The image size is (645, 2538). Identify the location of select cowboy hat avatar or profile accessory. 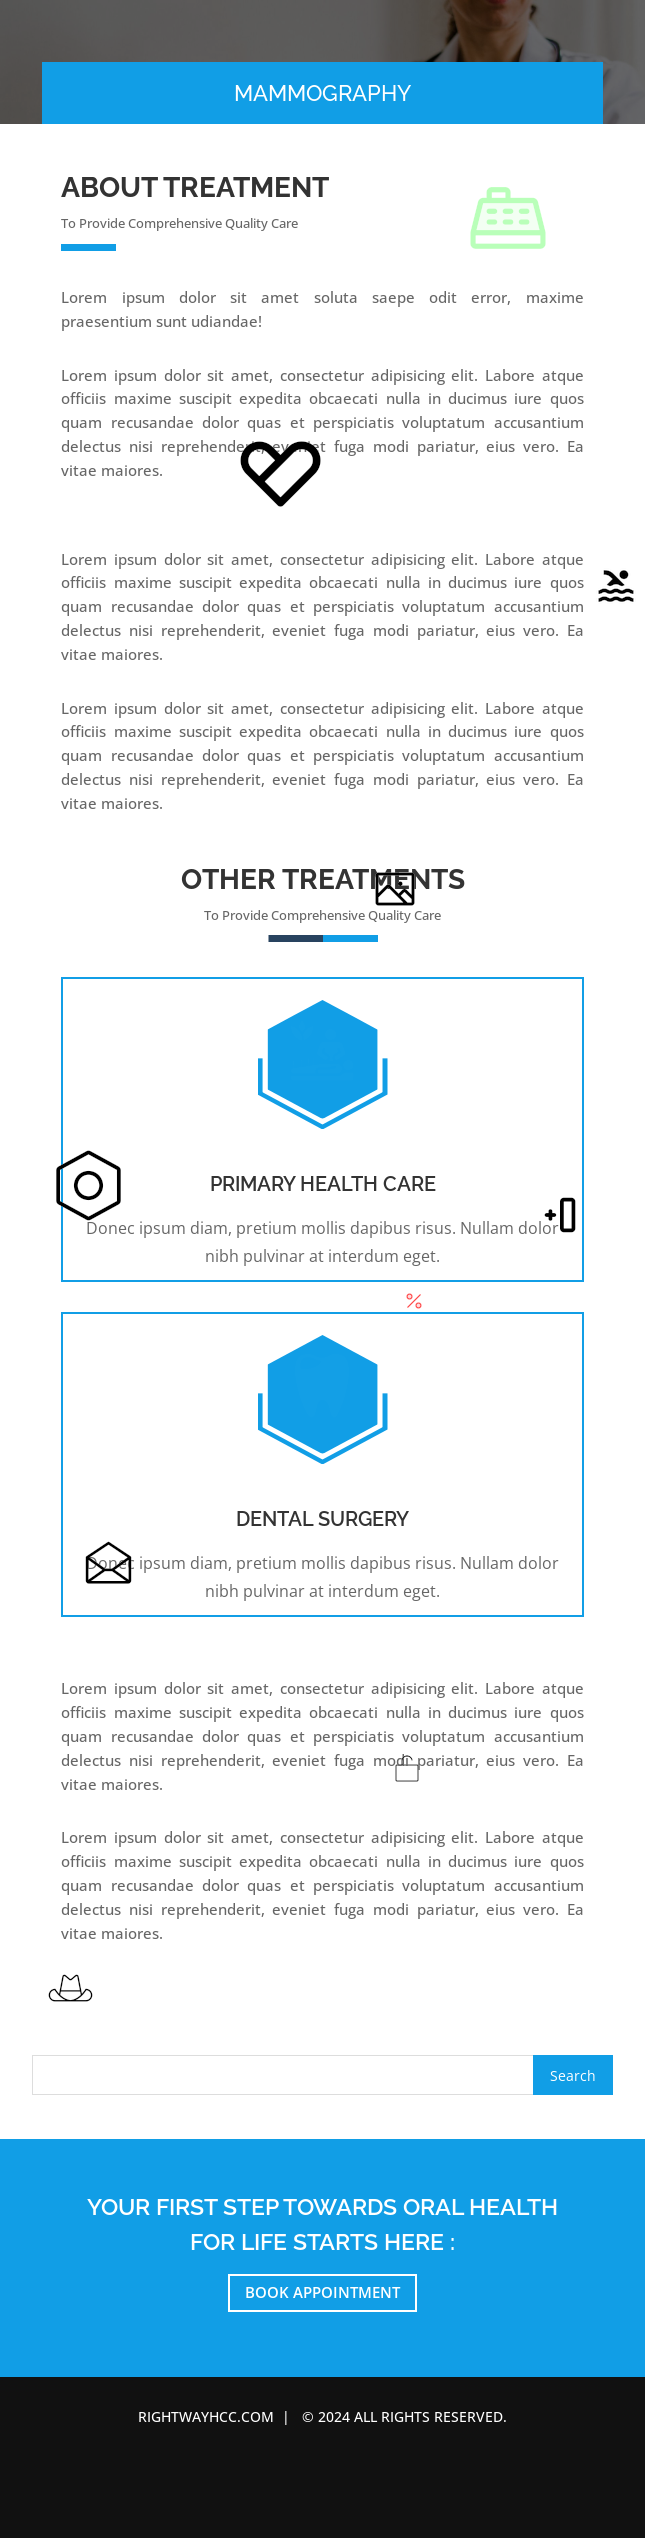
(70, 1989).